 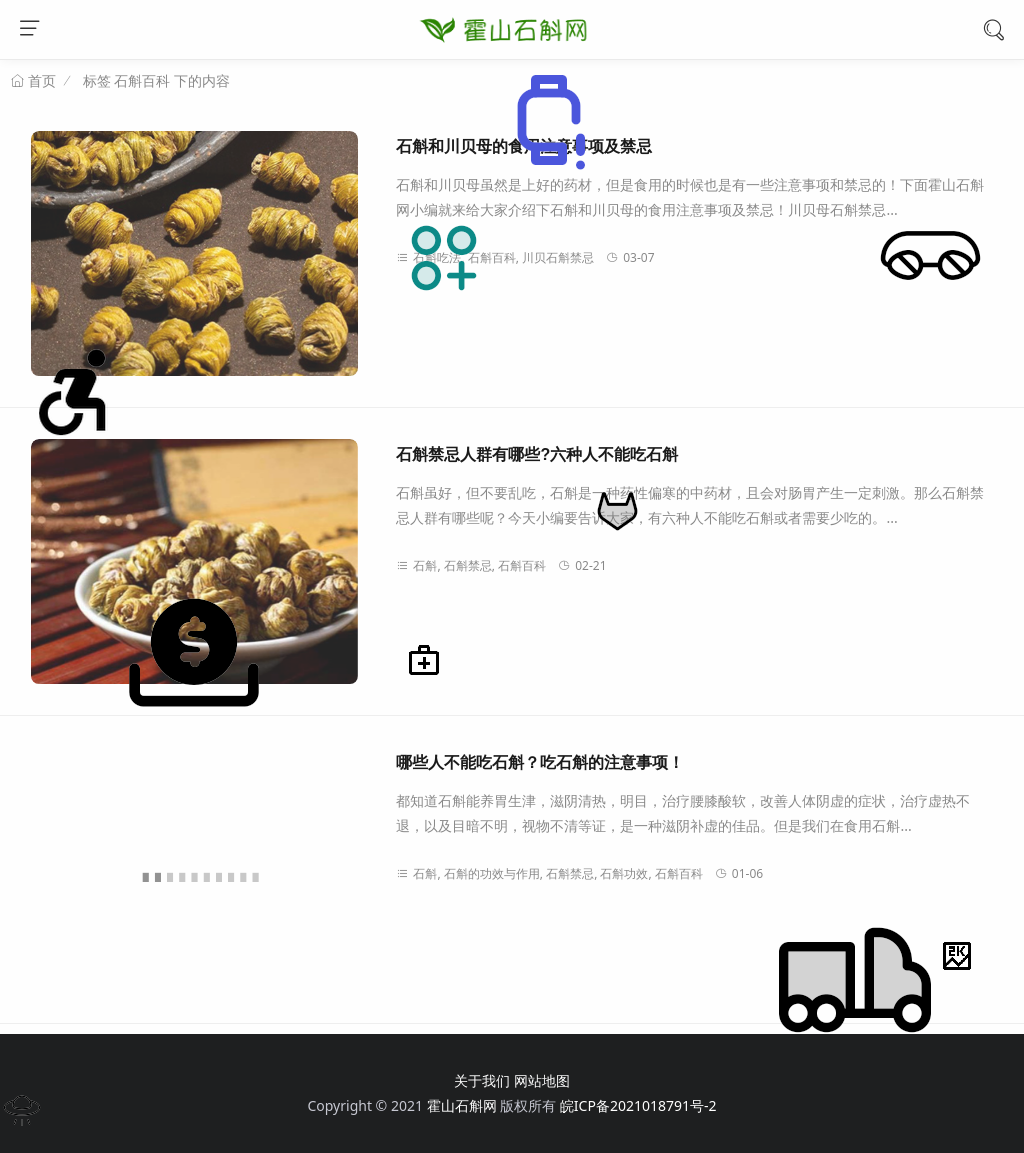 What do you see at coordinates (930, 255) in the screenshot?
I see `access swimming or sports activity settings` at bounding box center [930, 255].